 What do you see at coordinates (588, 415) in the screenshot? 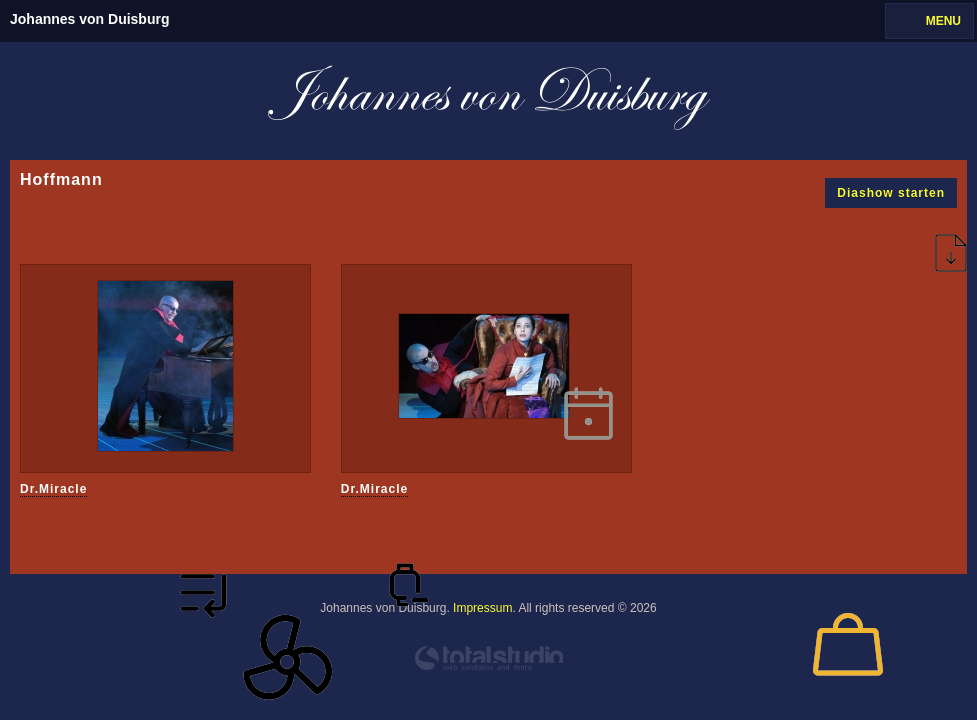
I see `indicates a calendar event or notification` at bounding box center [588, 415].